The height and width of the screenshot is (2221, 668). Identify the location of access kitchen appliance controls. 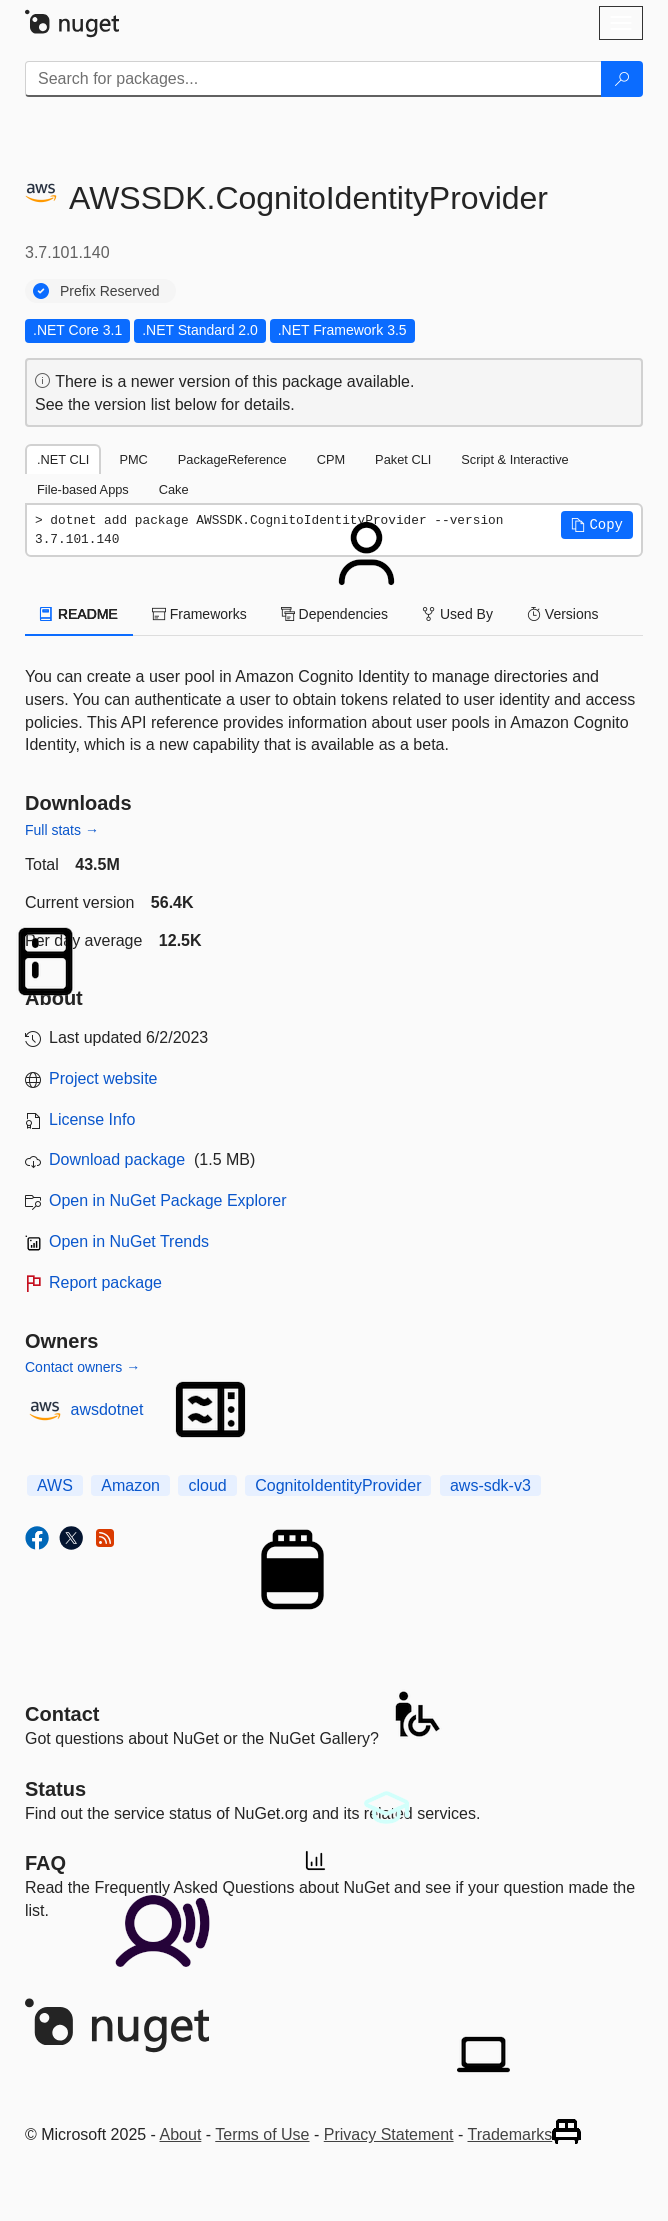
(45, 961).